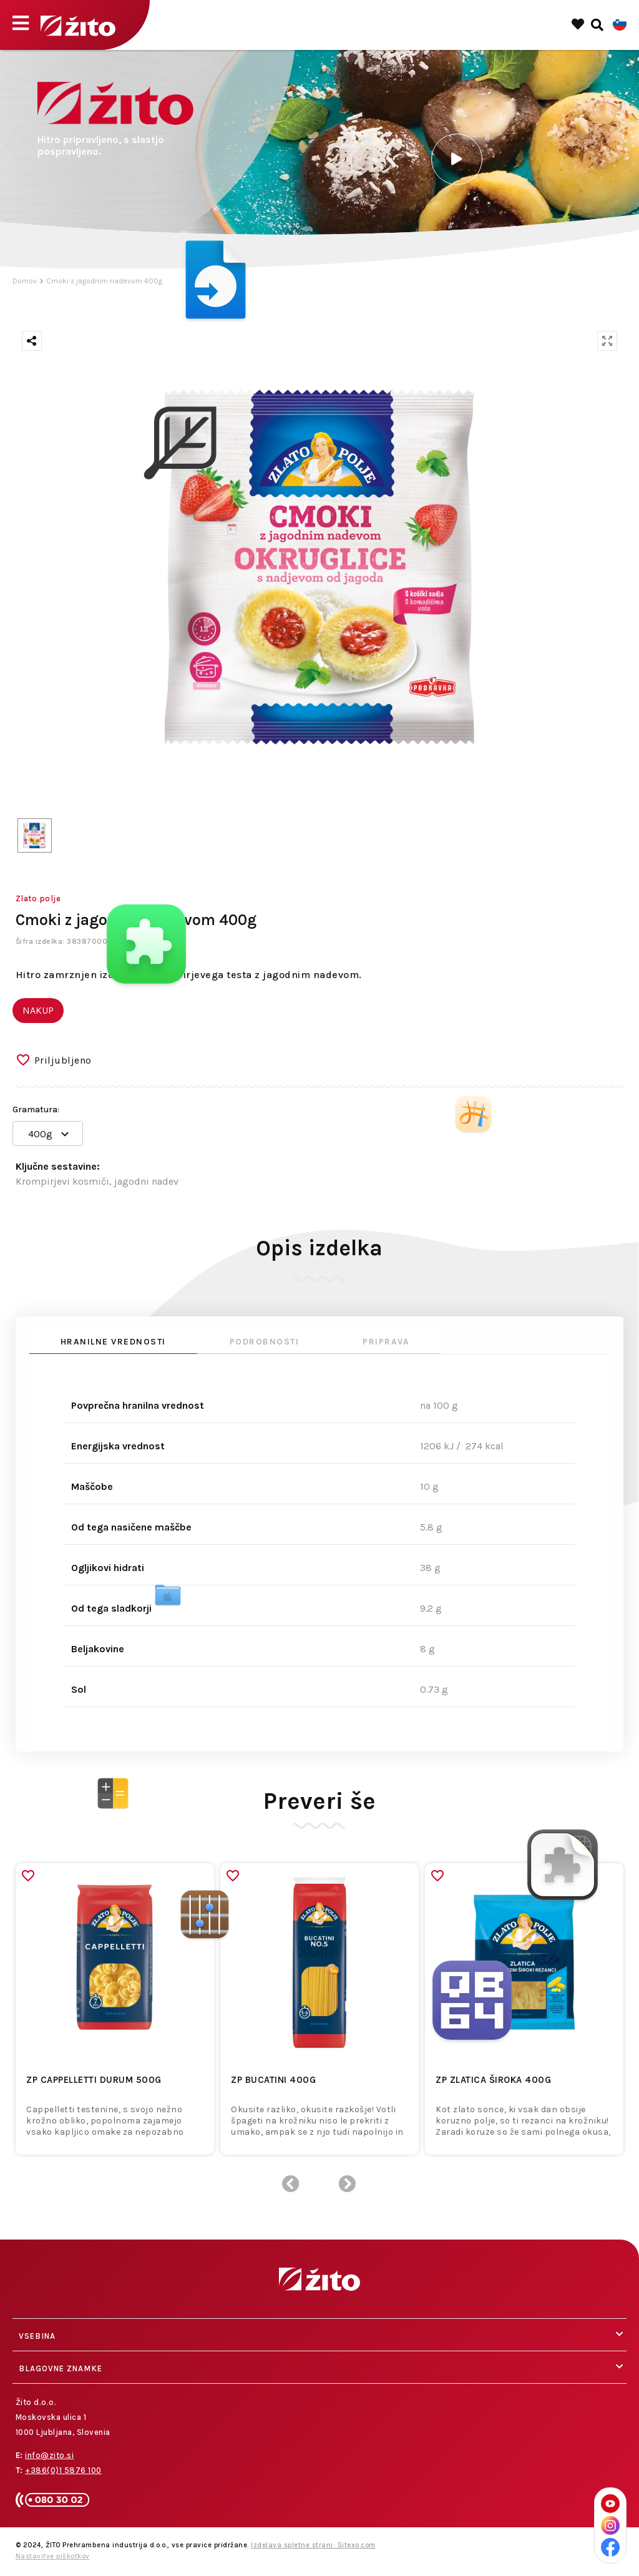  What do you see at coordinates (180, 443) in the screenshot?
I see `enable power saving or eco mode` at bounding box center [180, 443].